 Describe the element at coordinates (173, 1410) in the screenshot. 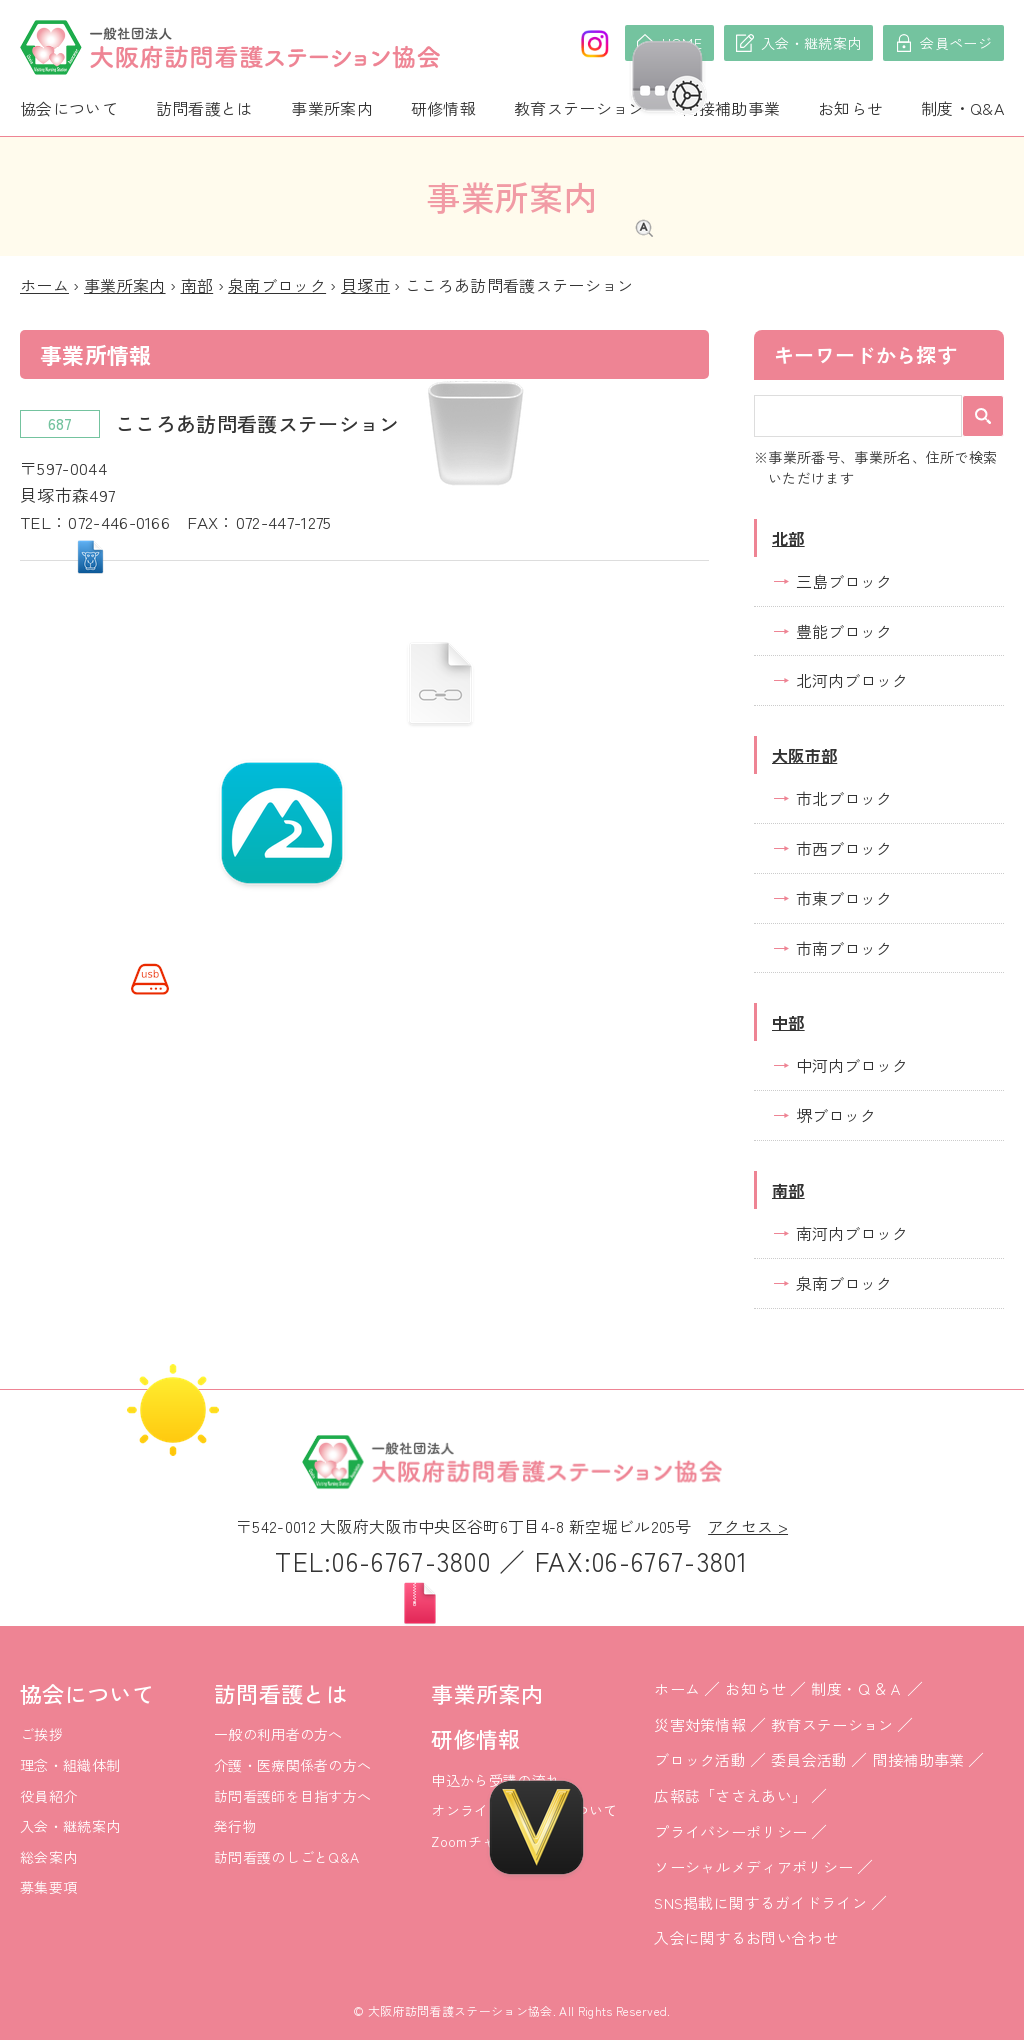

I see `indicates clear or sunny weather conditions` at that location.